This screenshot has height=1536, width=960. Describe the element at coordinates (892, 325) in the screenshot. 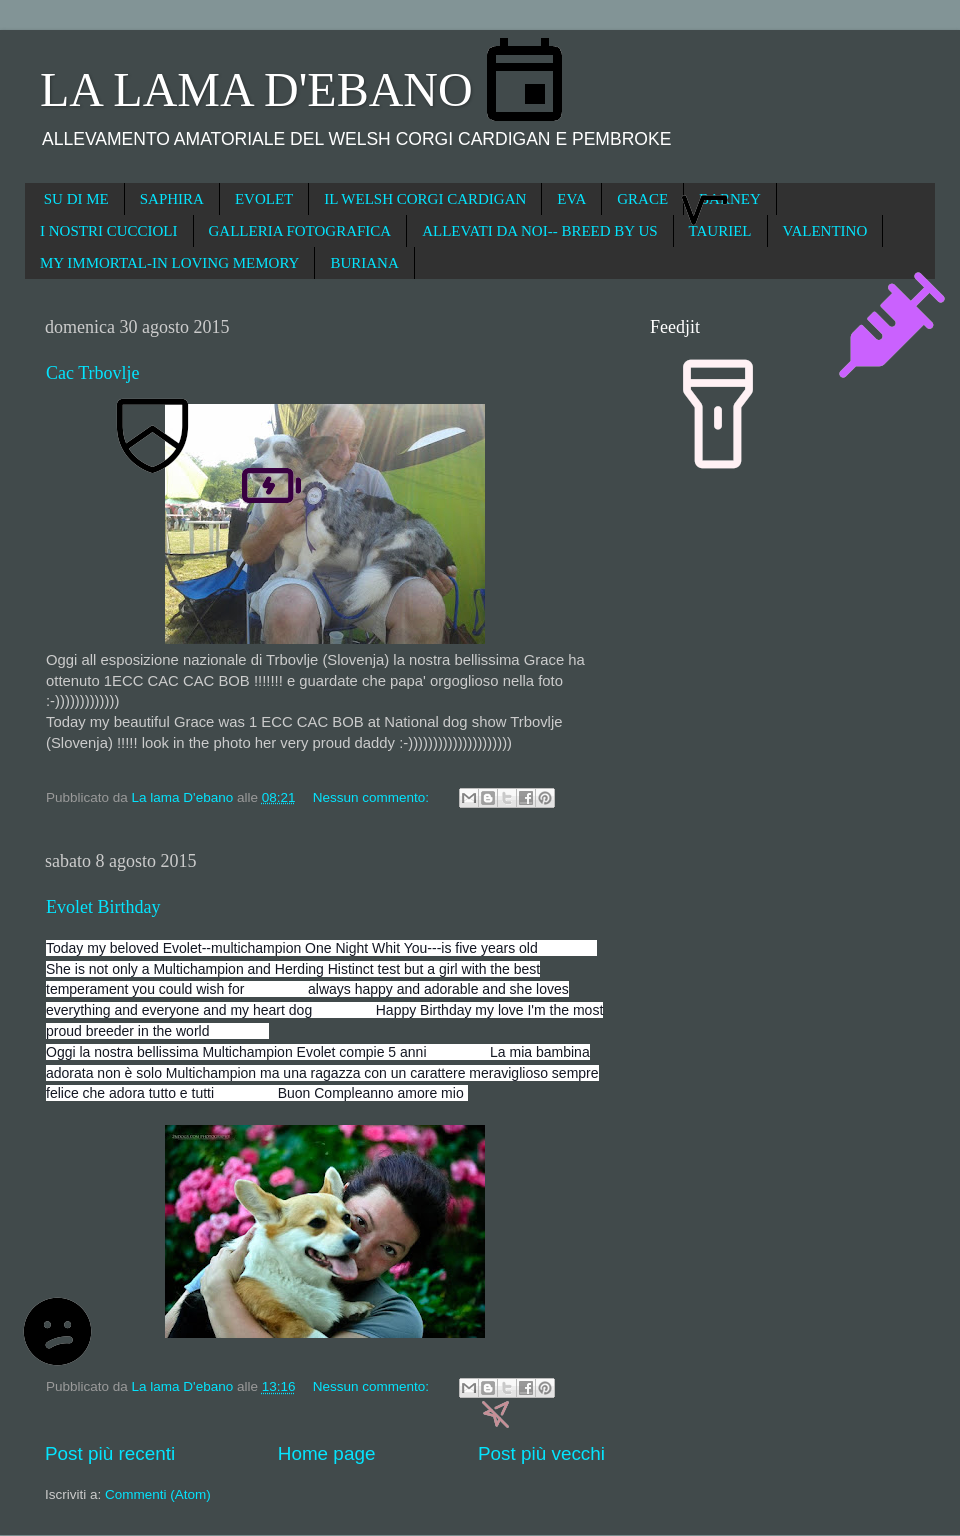

I see `access vaccination or medical records` at that location.